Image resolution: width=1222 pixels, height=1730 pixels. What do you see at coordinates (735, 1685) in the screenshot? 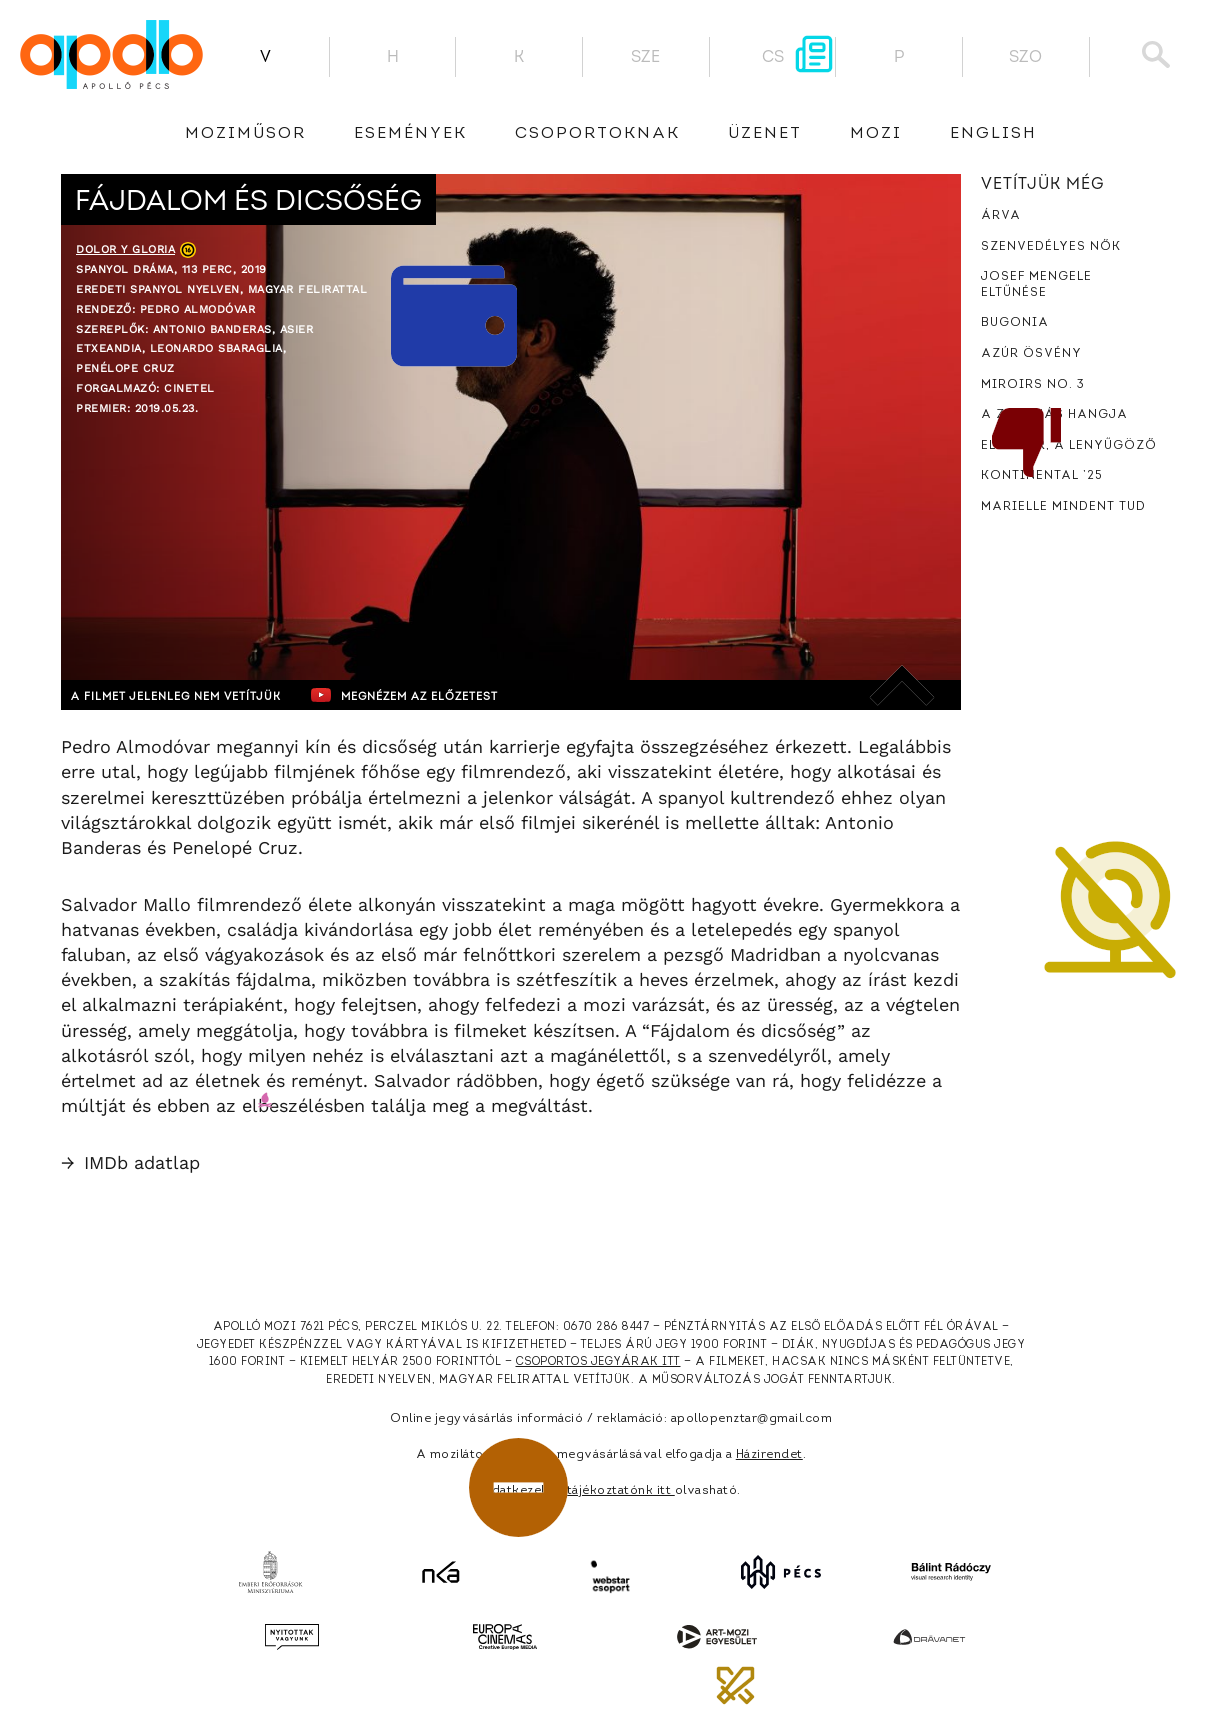
I see `start a battle or combat mode` at bounding box center [735, 1685].